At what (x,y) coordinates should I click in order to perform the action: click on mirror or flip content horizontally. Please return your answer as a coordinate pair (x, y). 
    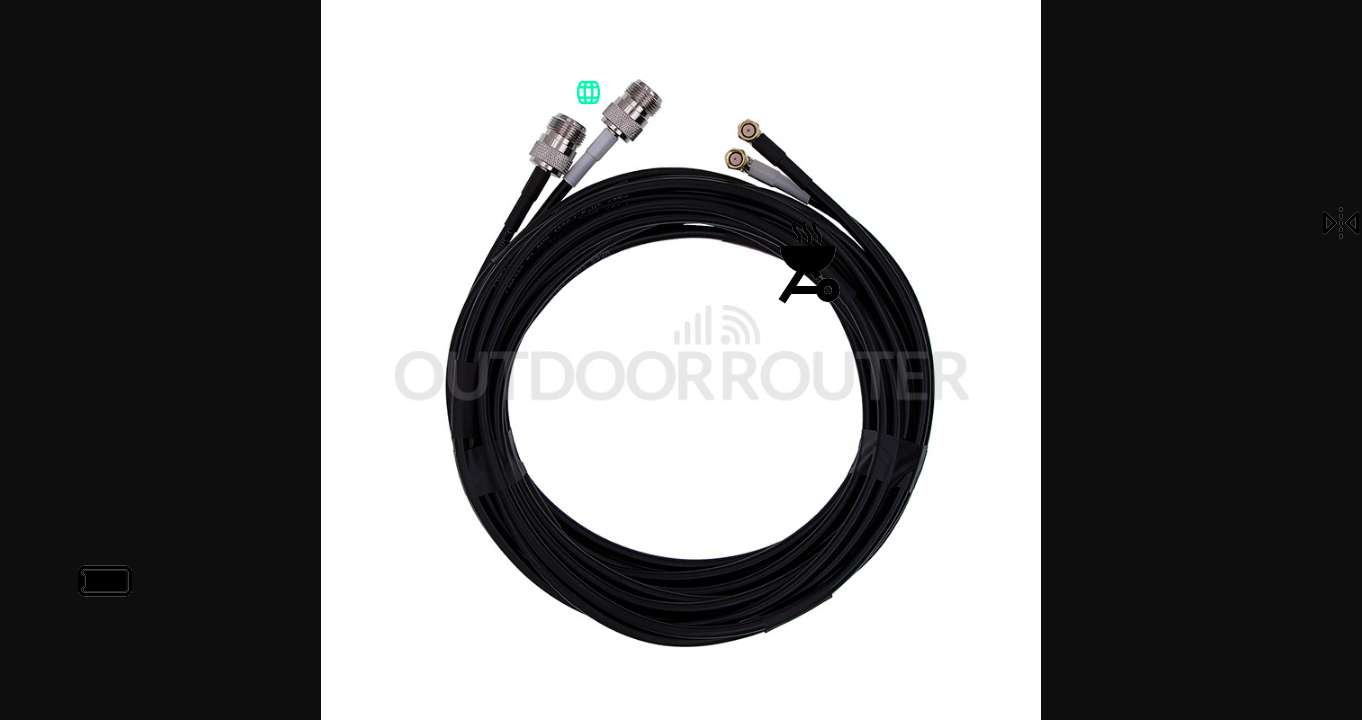
    Looking at the image, I should click on (1341, 223).